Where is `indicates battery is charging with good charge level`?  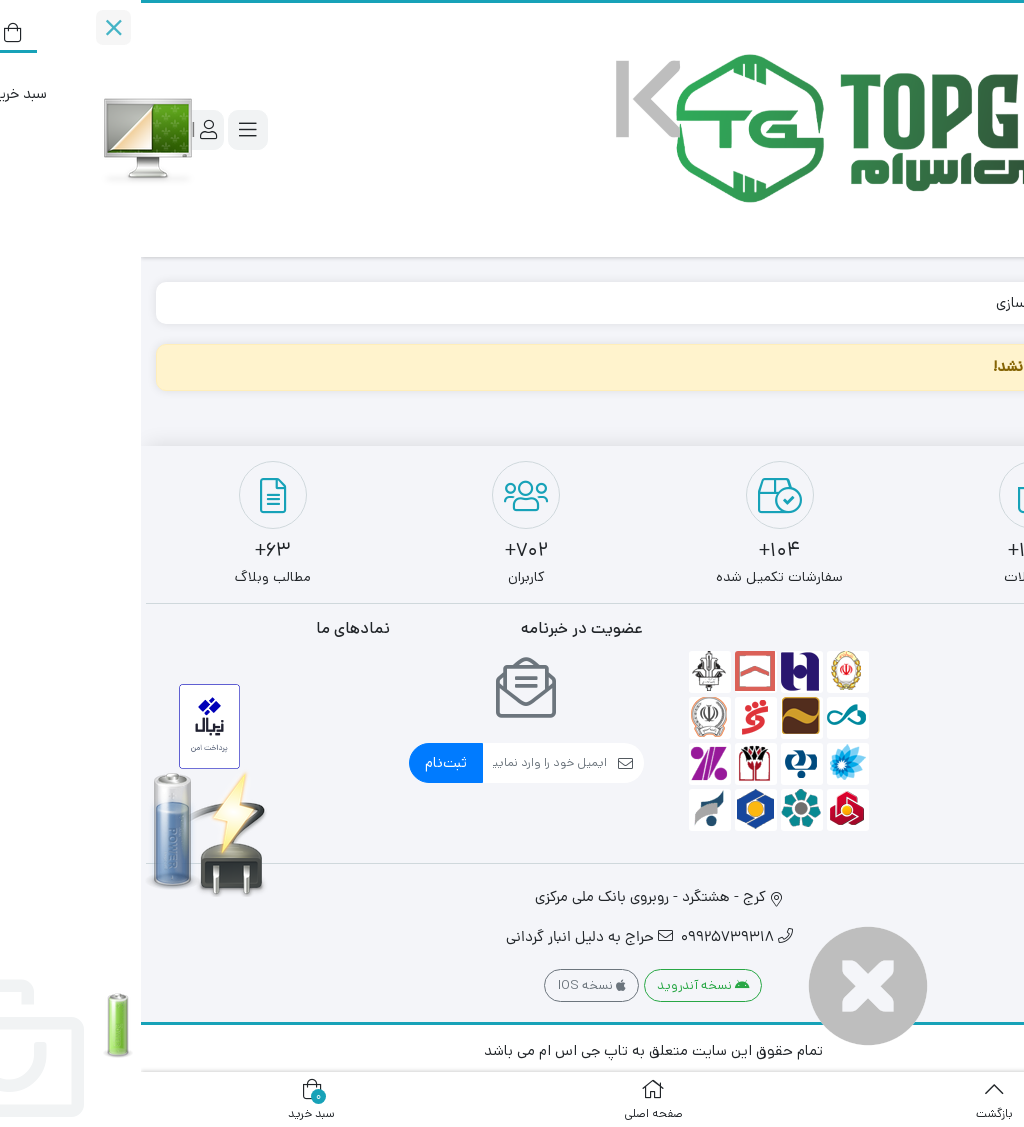 indicates battery is charging with good charge level is located at coordinates (203, 832).